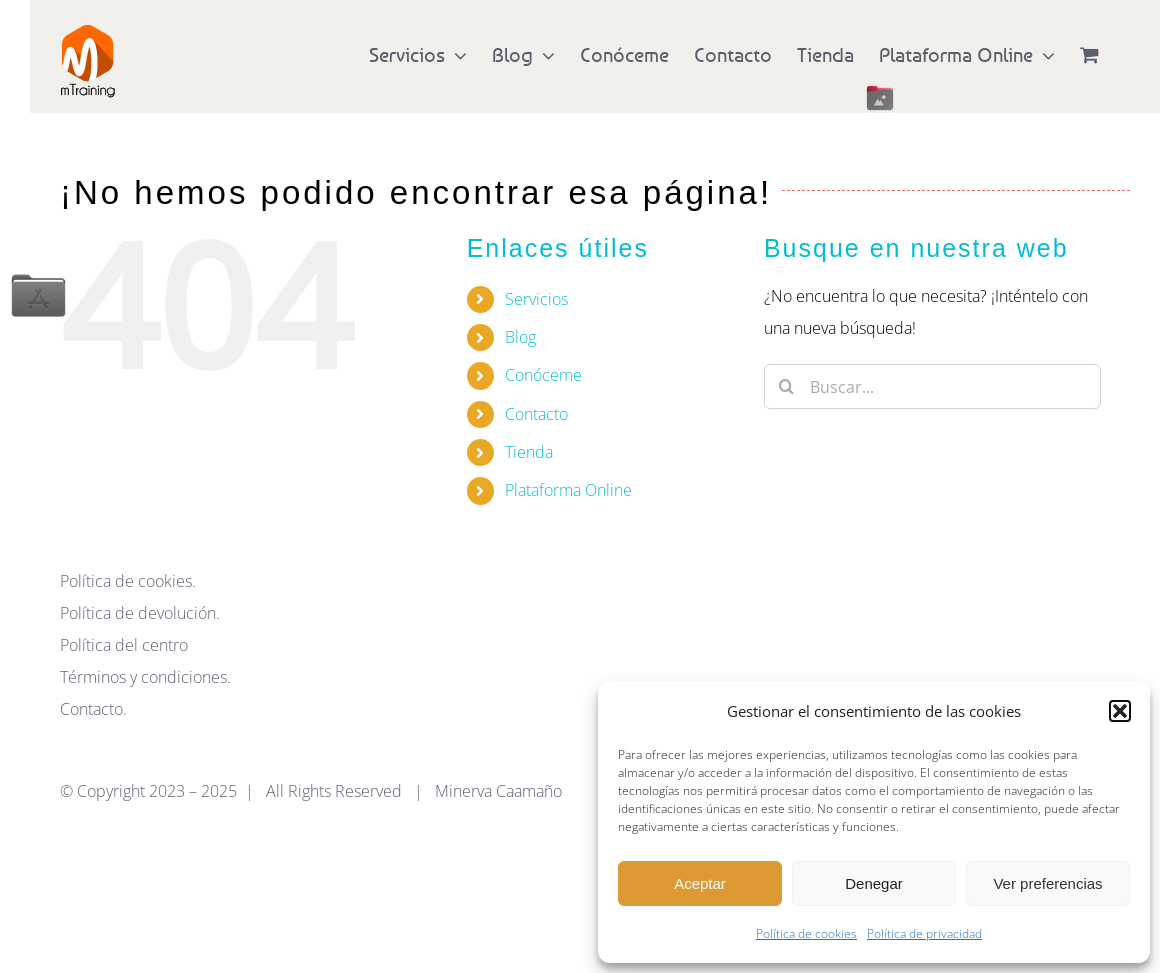  Describe the element at coordinates (880, 98) in the screenshot. I see `open your pictures folder` at that location.